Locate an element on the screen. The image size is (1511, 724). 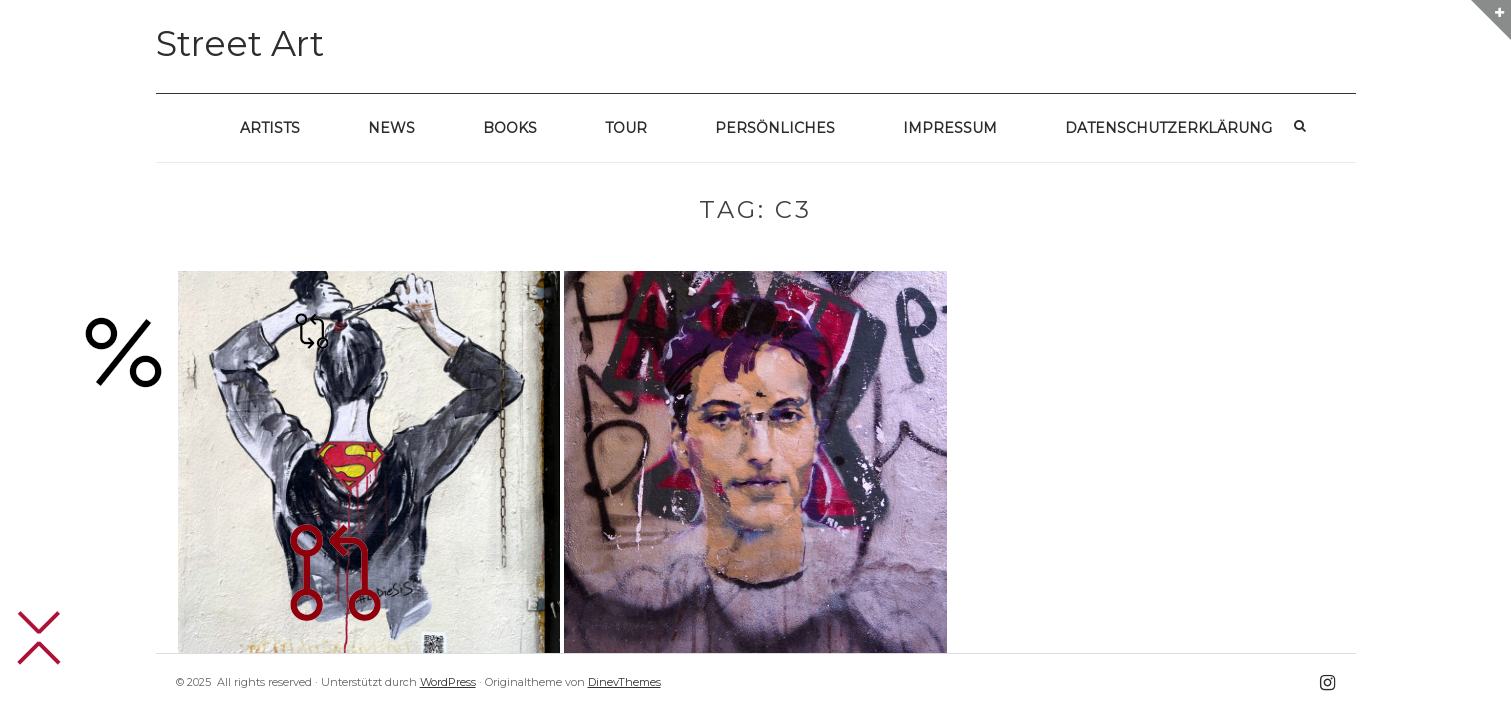
collapse or fold code sections is located at coordinates (39, 637).